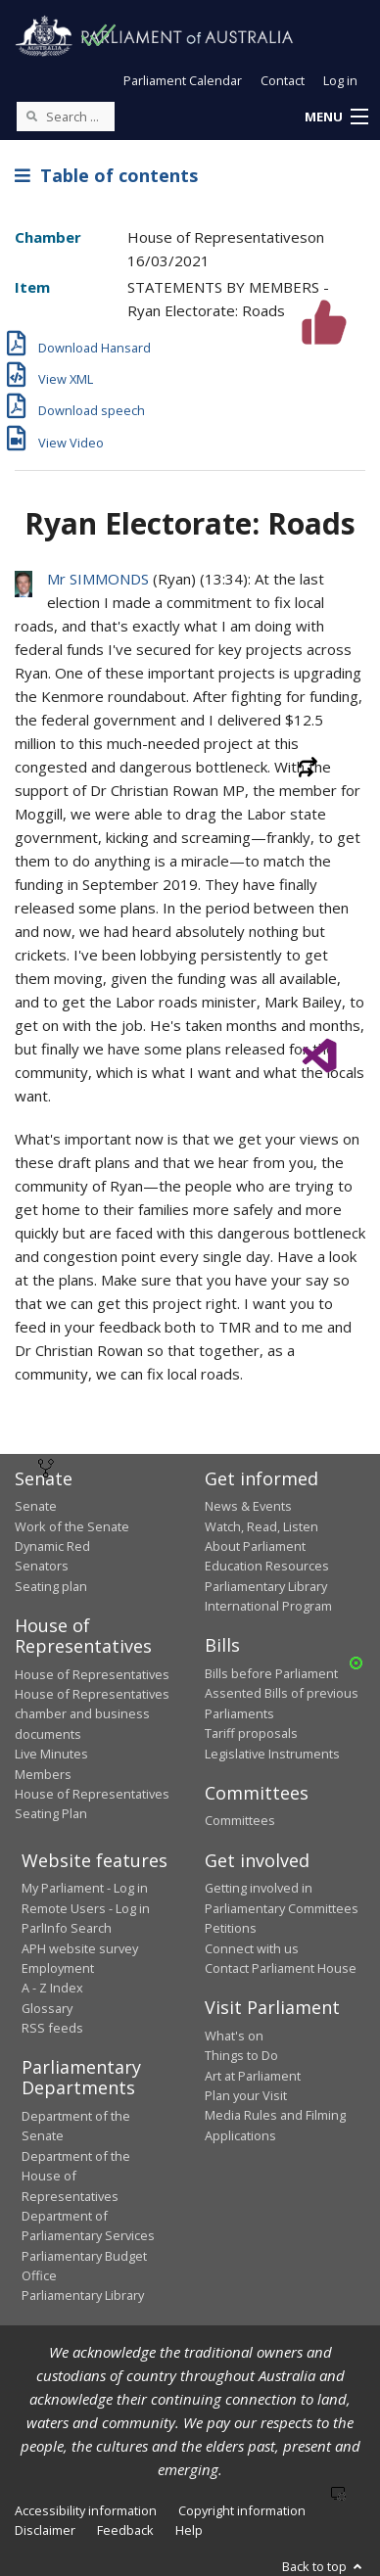 This screenshot has height=2576, width=380. What do you see at coordinates (45, 1468) in the screenshot?
I see `fork a repository` at bounding box center [45, 1468].